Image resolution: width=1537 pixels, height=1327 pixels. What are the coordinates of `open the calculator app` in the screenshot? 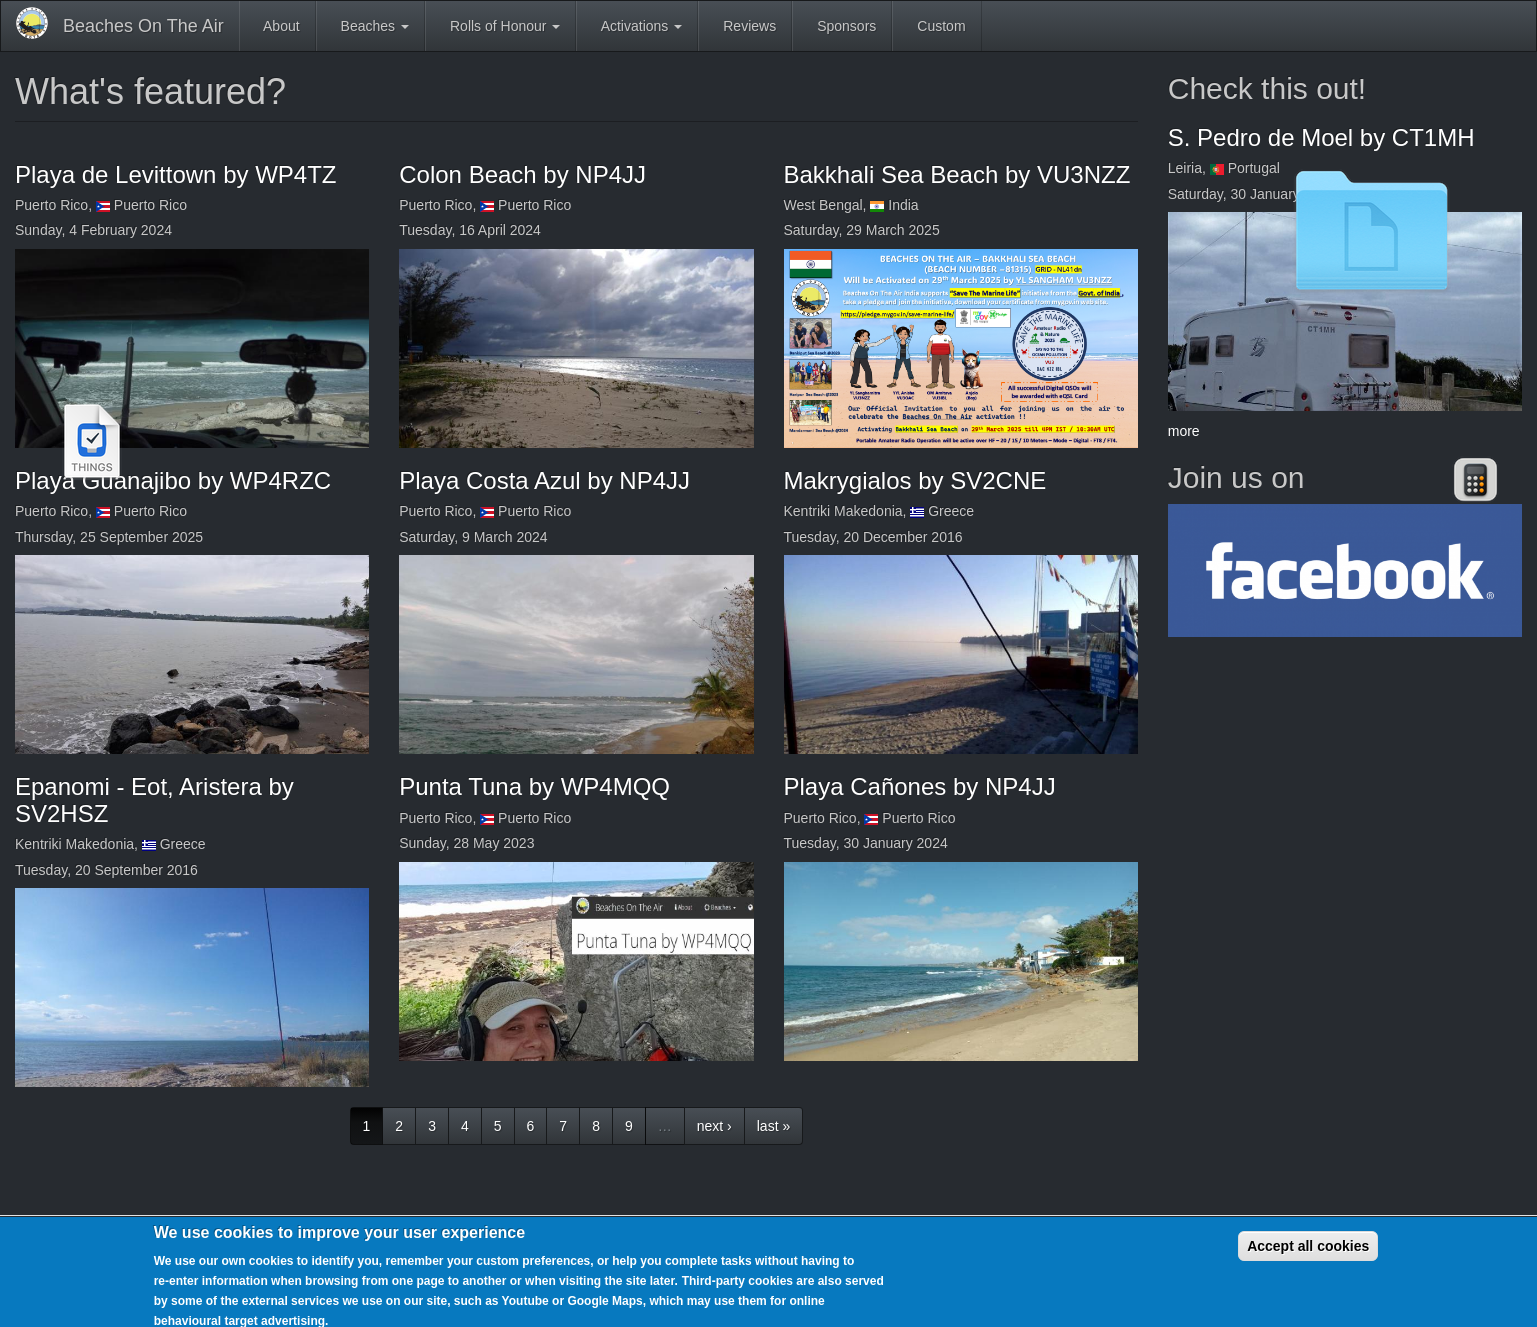 It's located at (1475, 479).